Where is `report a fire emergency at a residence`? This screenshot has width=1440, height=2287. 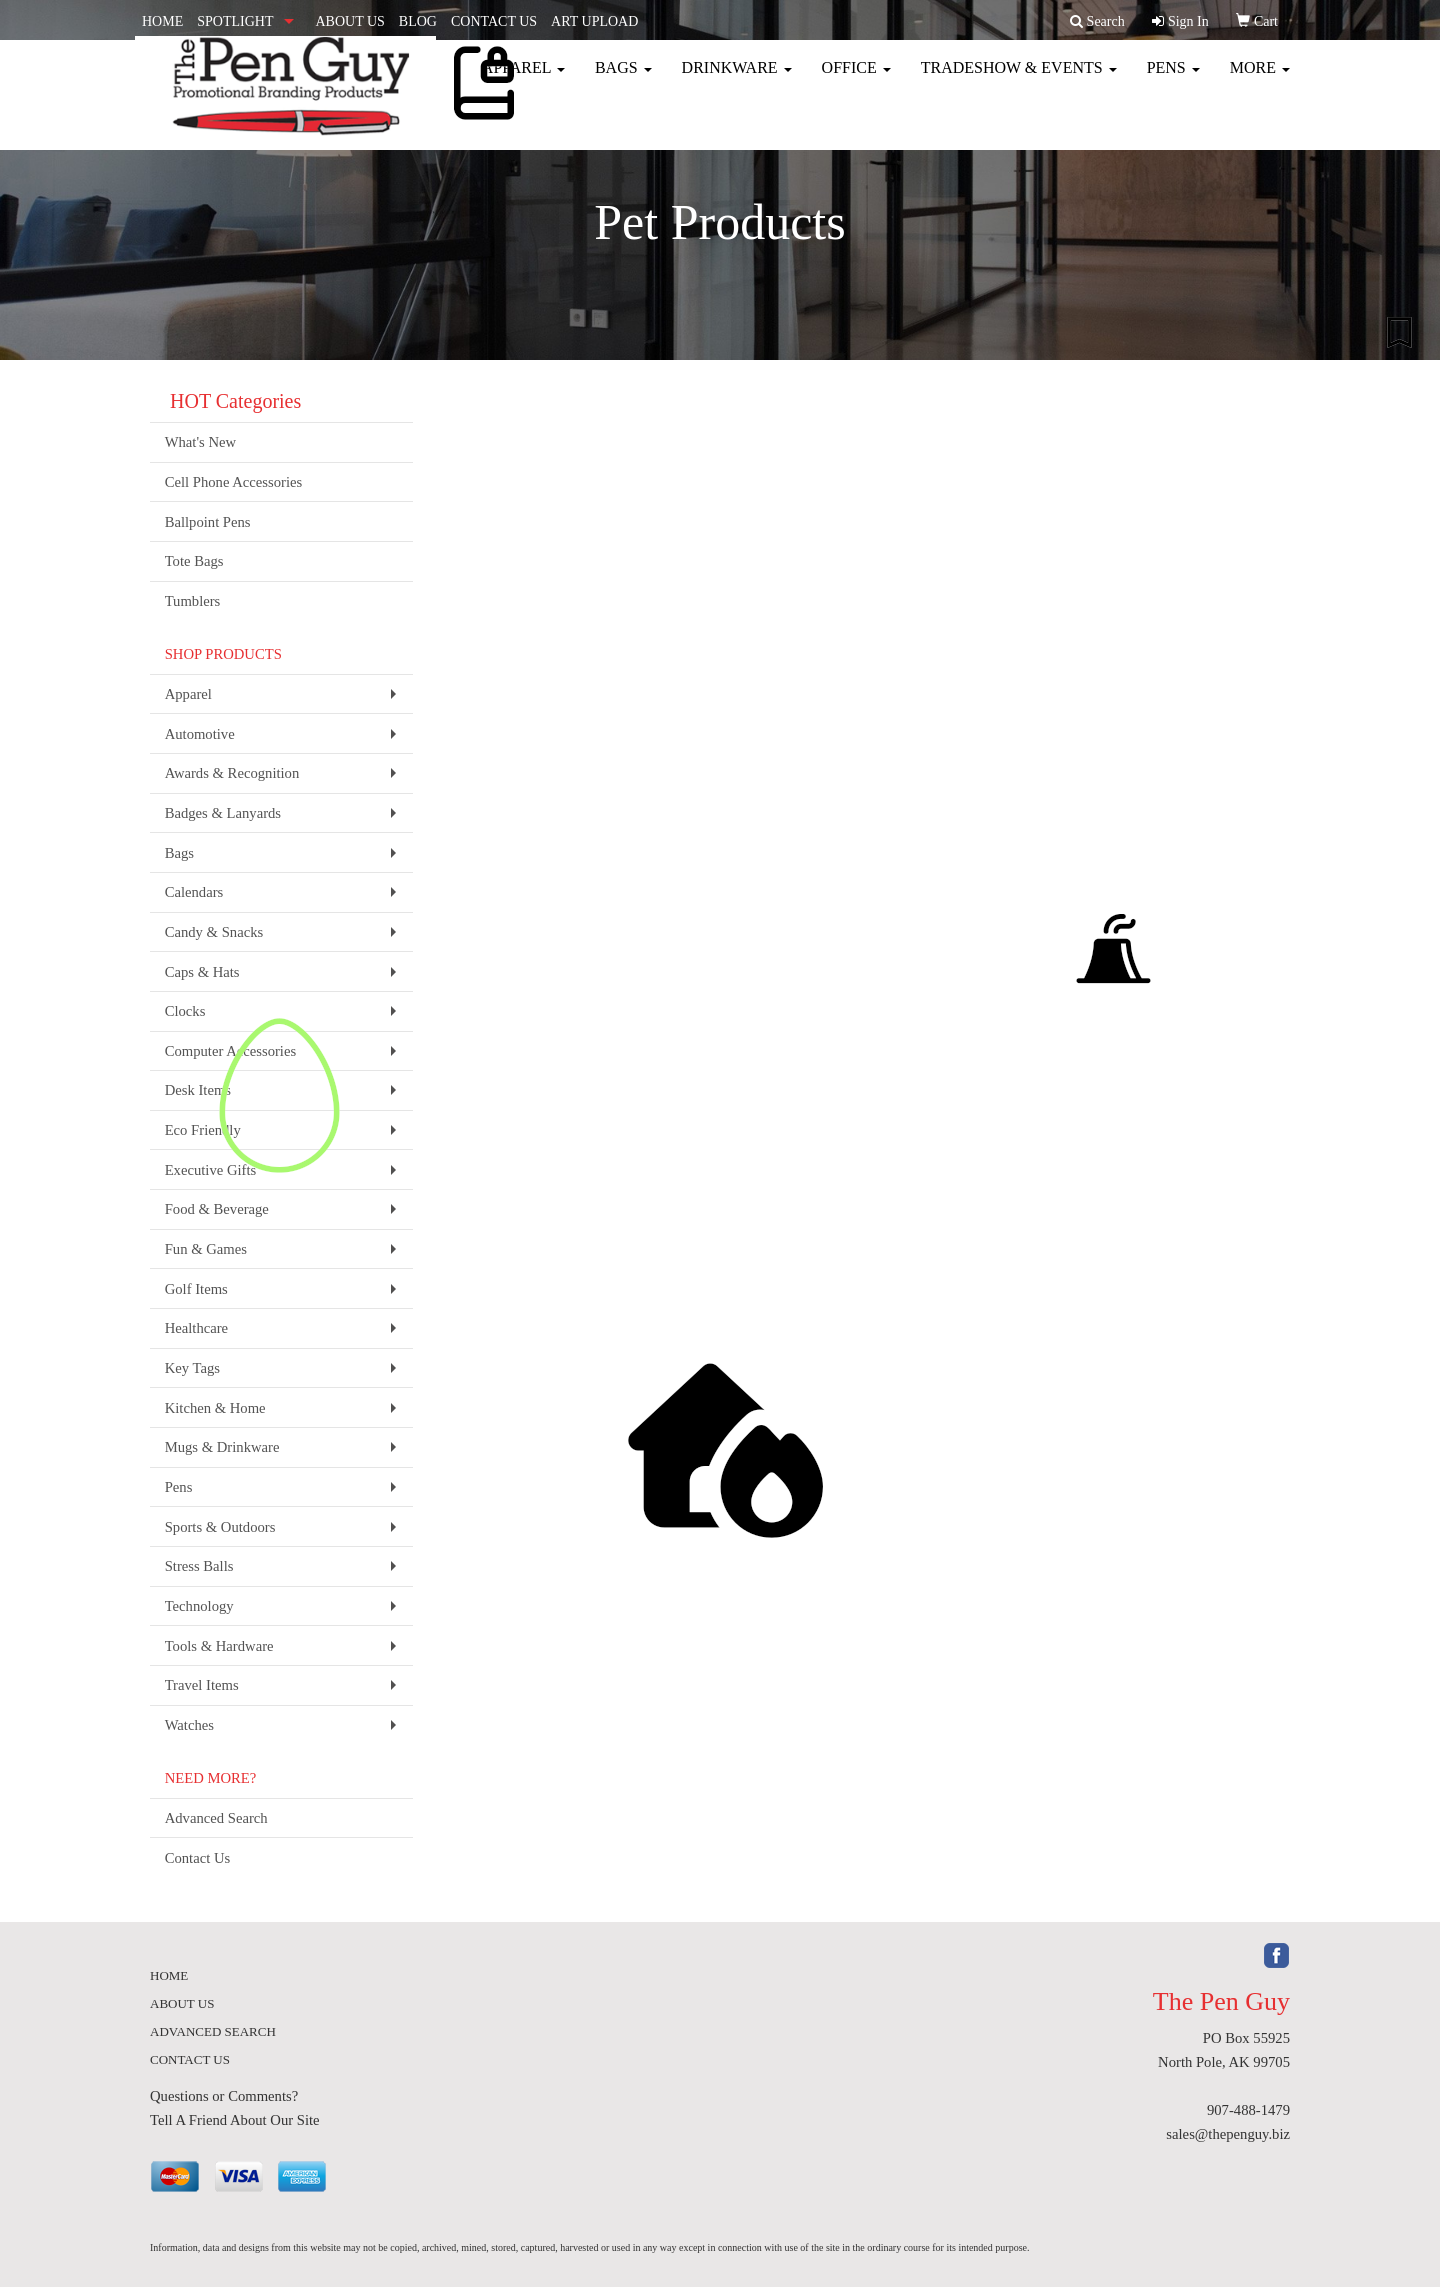
report a fire emergency at a residence is located at coordinates (720, 1445).